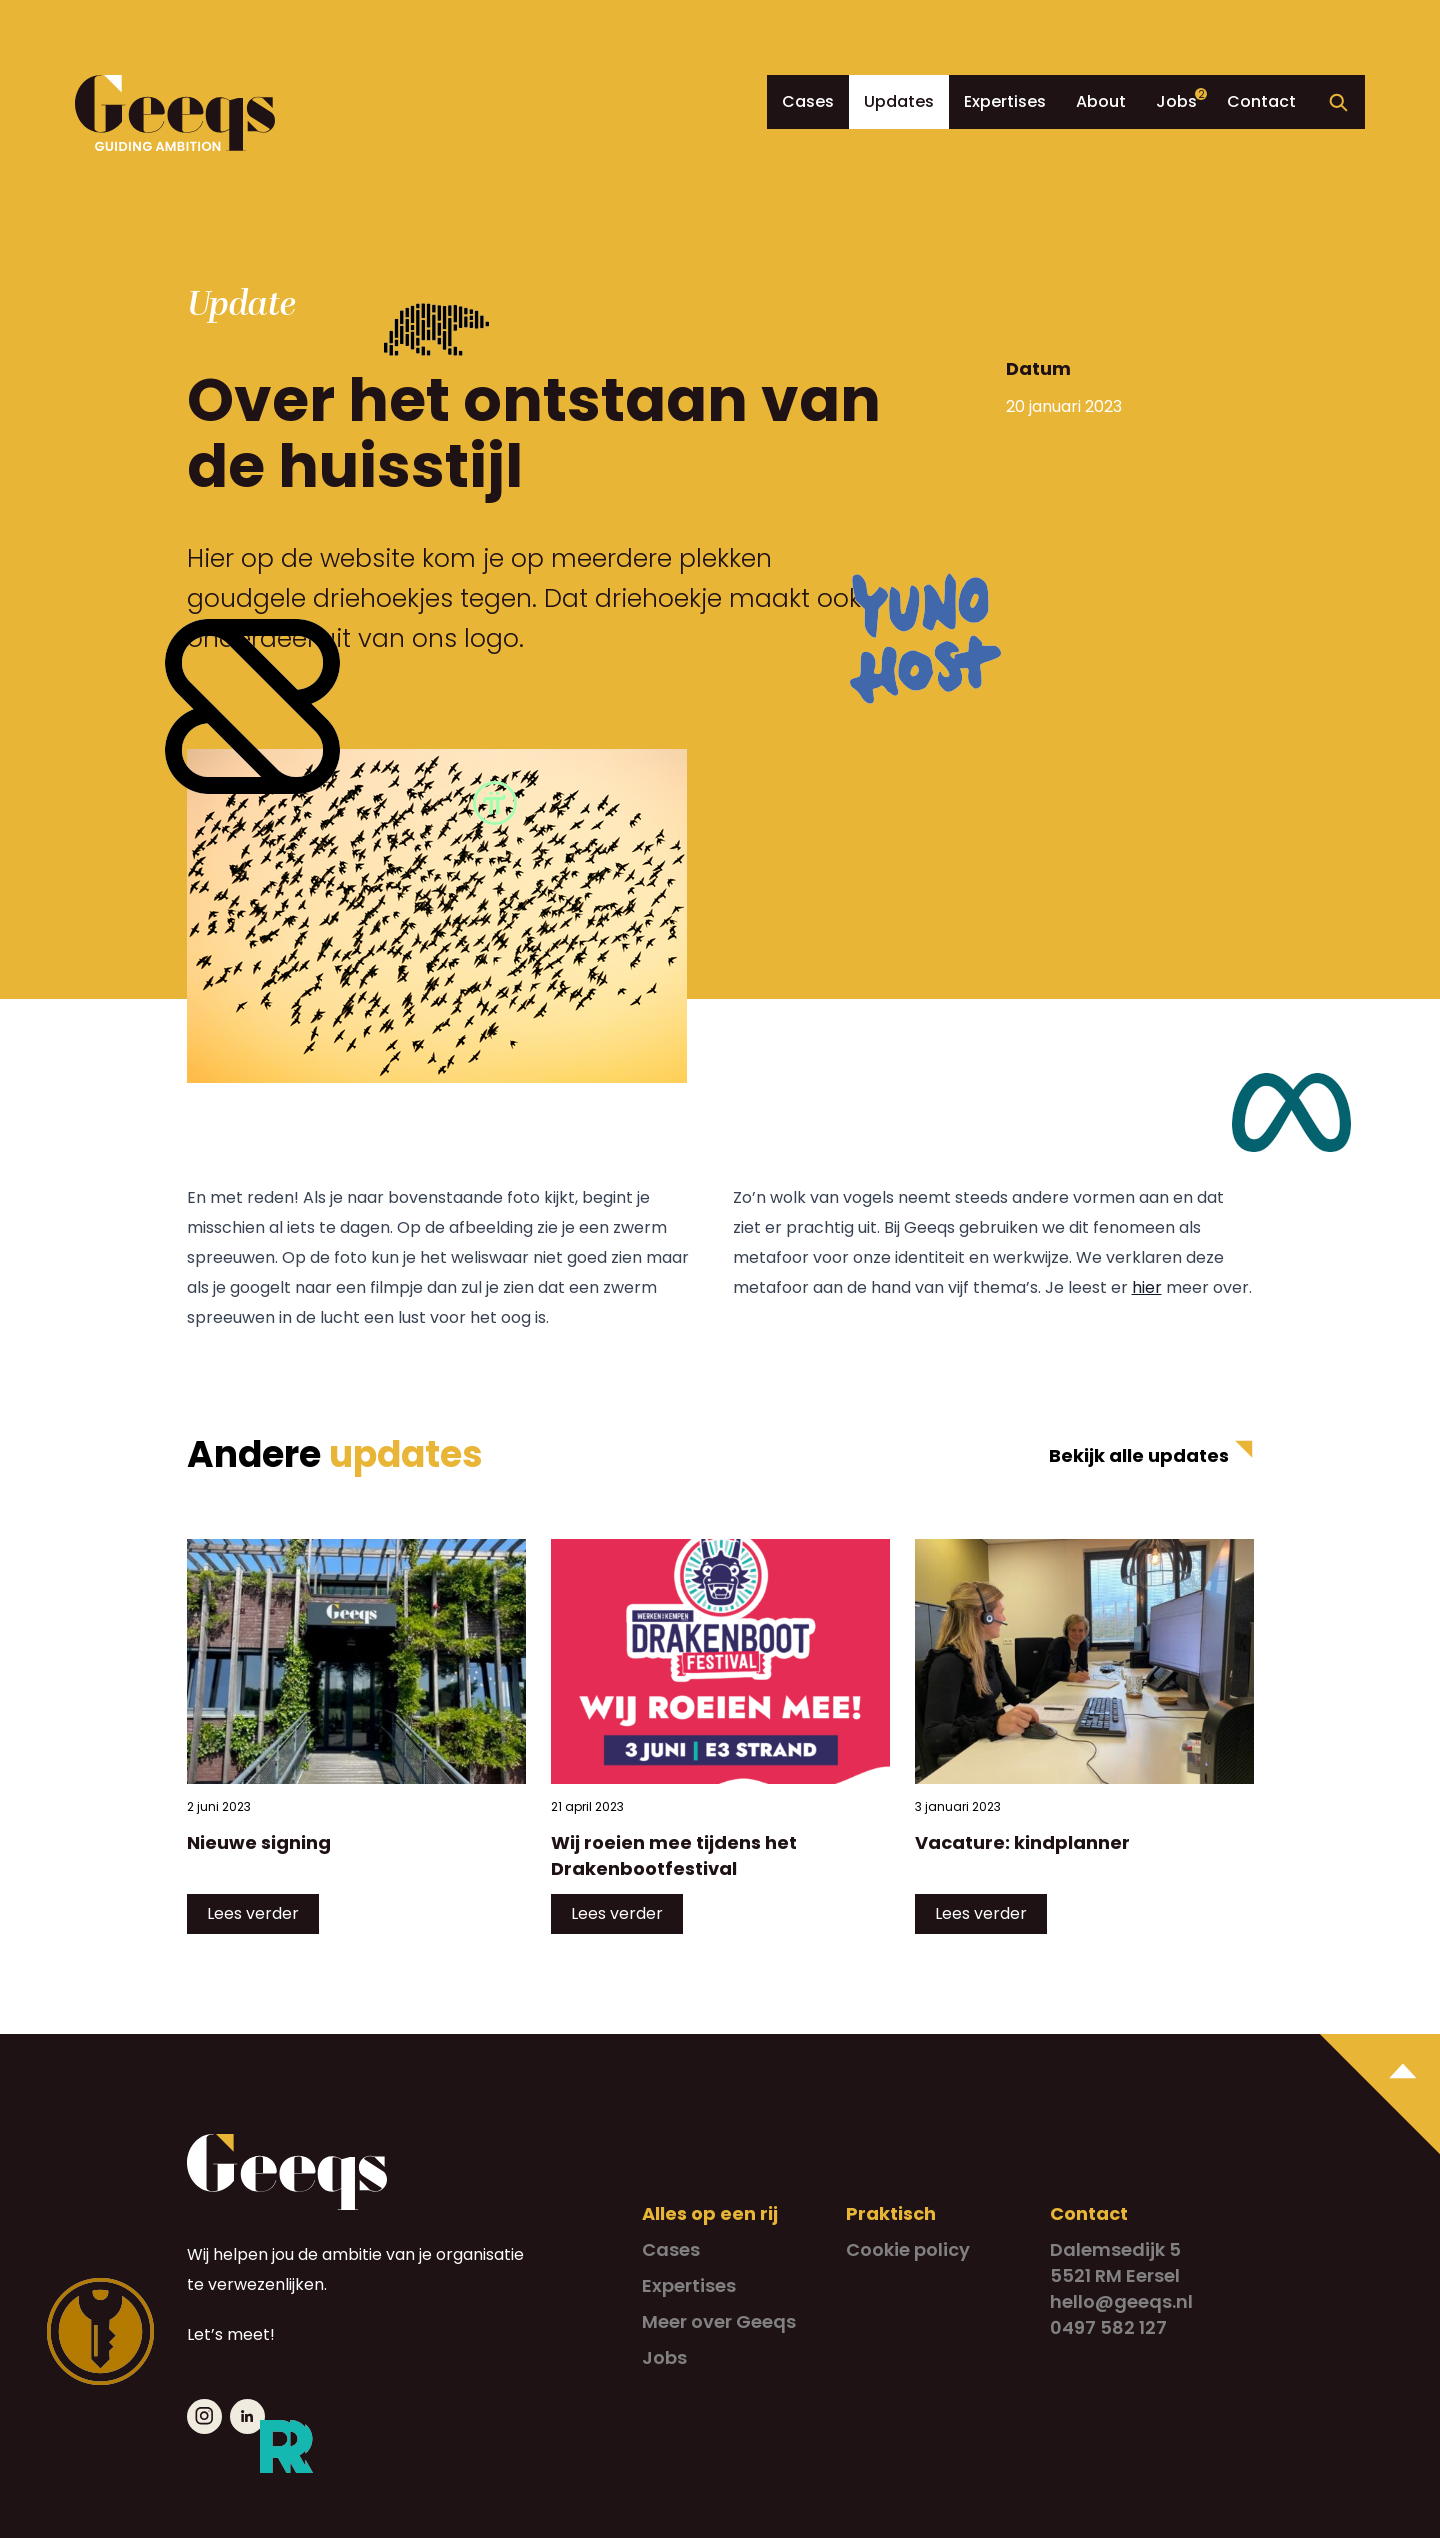  I want to click on polars data library branding, so click(436, 329).